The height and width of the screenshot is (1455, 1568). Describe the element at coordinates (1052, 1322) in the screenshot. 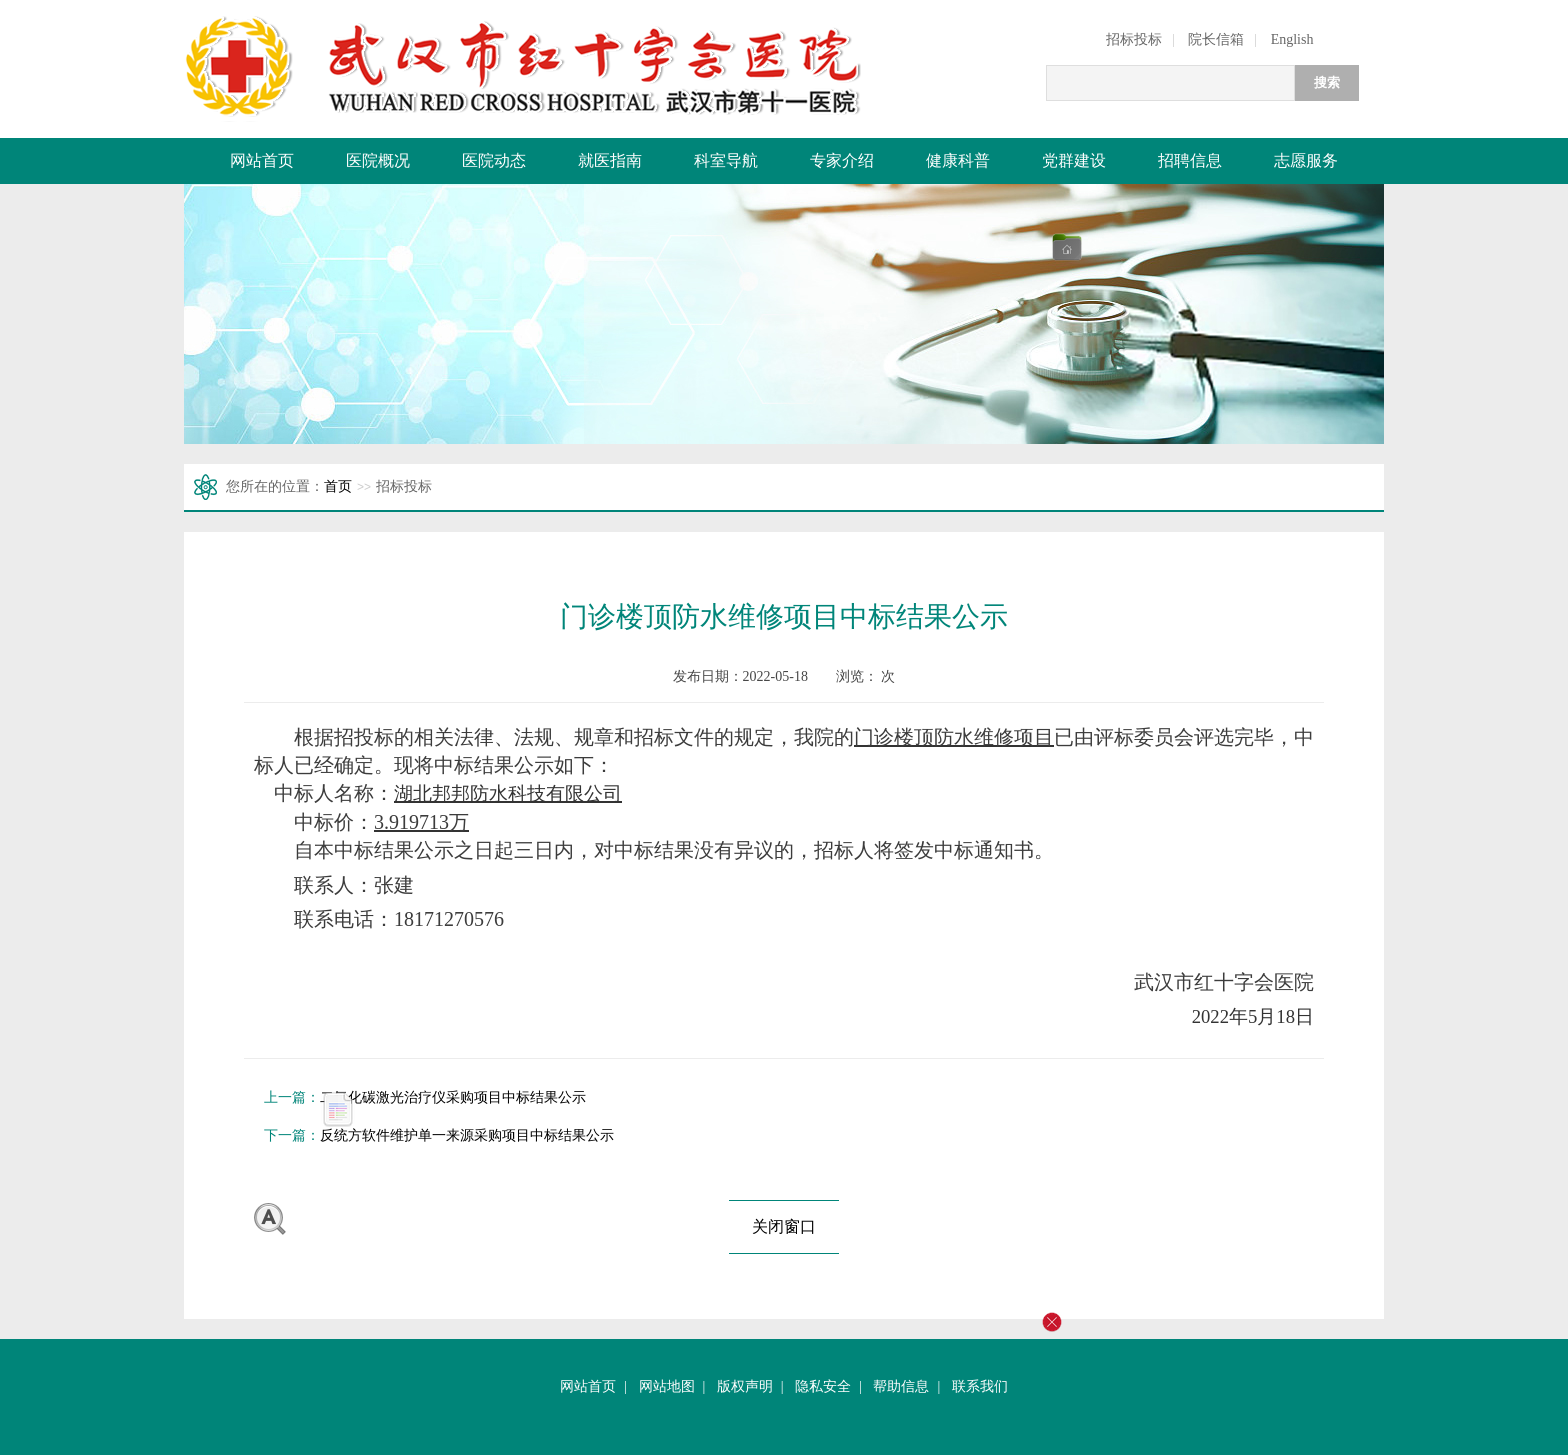

I see `indicates a sync error with a shared file or folder` at that location.